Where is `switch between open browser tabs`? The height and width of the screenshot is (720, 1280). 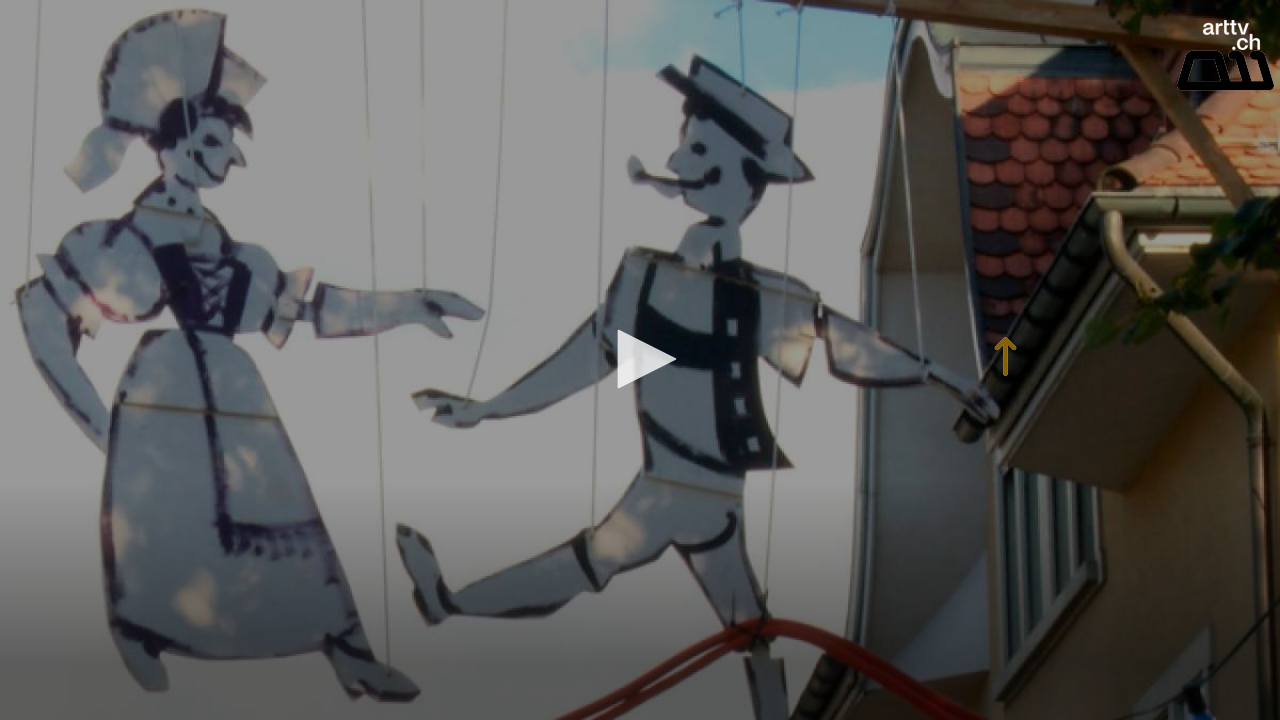 switch between open browser tabs is located at coordinates (1225, 70).